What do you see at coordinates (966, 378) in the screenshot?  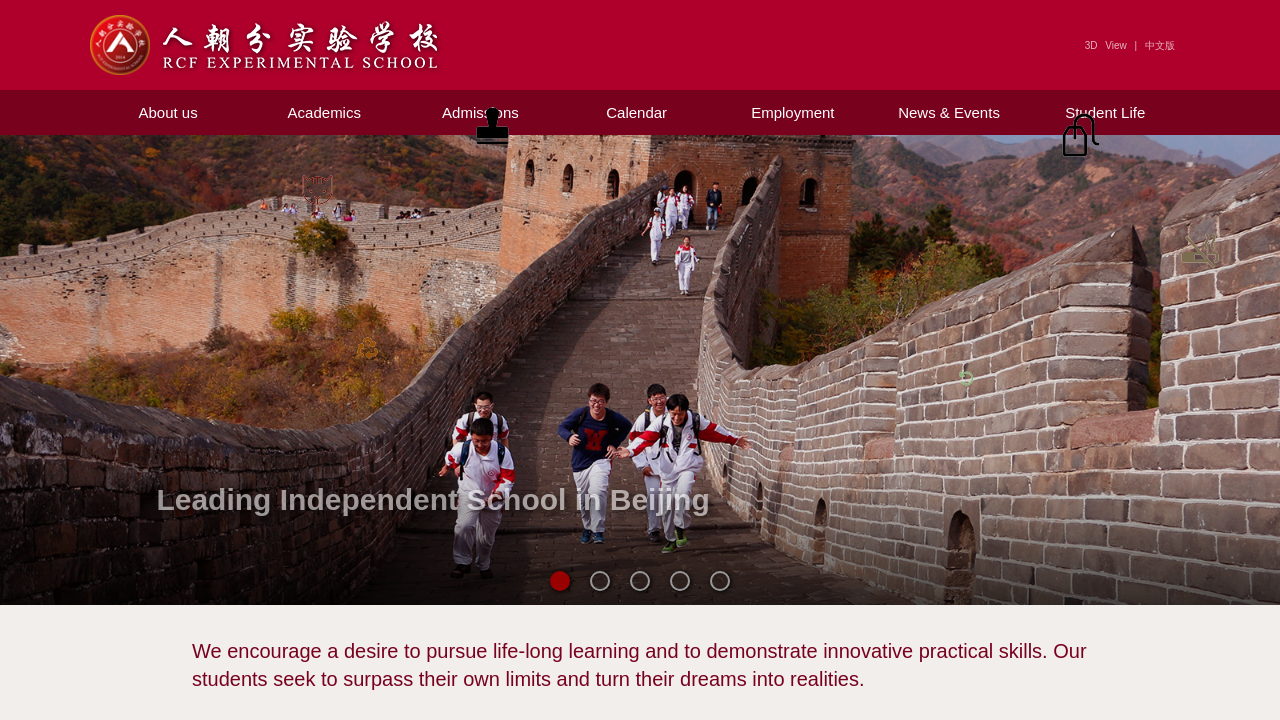 I see `undo the last action` at bounding box center [966, 378].